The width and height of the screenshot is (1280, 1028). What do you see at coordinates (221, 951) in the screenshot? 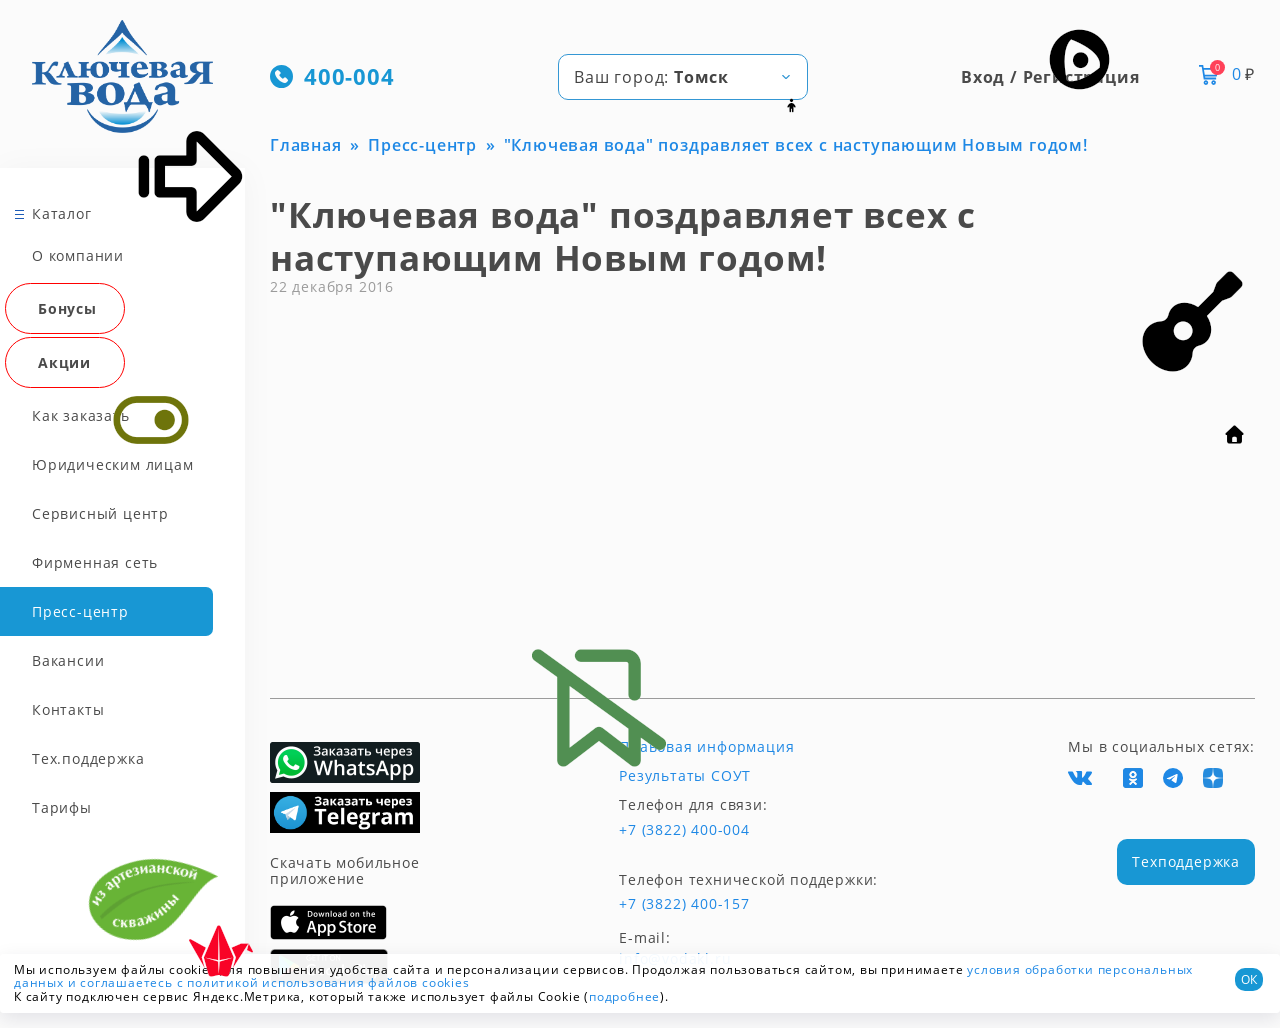
I see `open padlet app` at bounding box center [221, 951].